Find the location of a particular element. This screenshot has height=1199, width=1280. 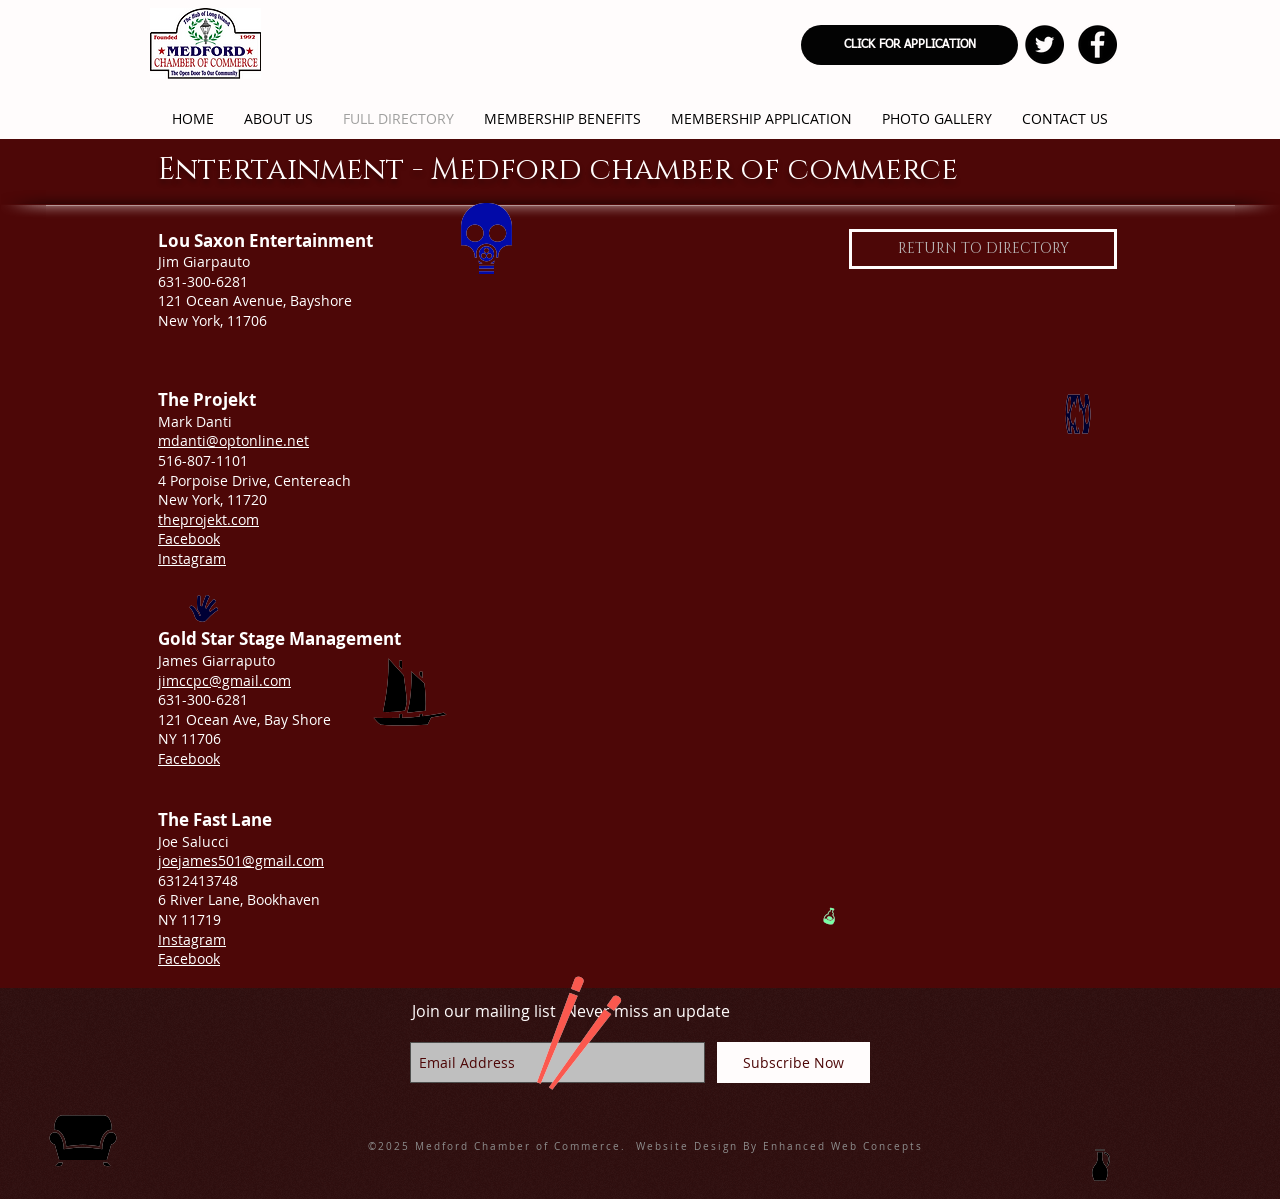

indicates hazardous environment or toxic area in game is located at coordinates (486, 238).